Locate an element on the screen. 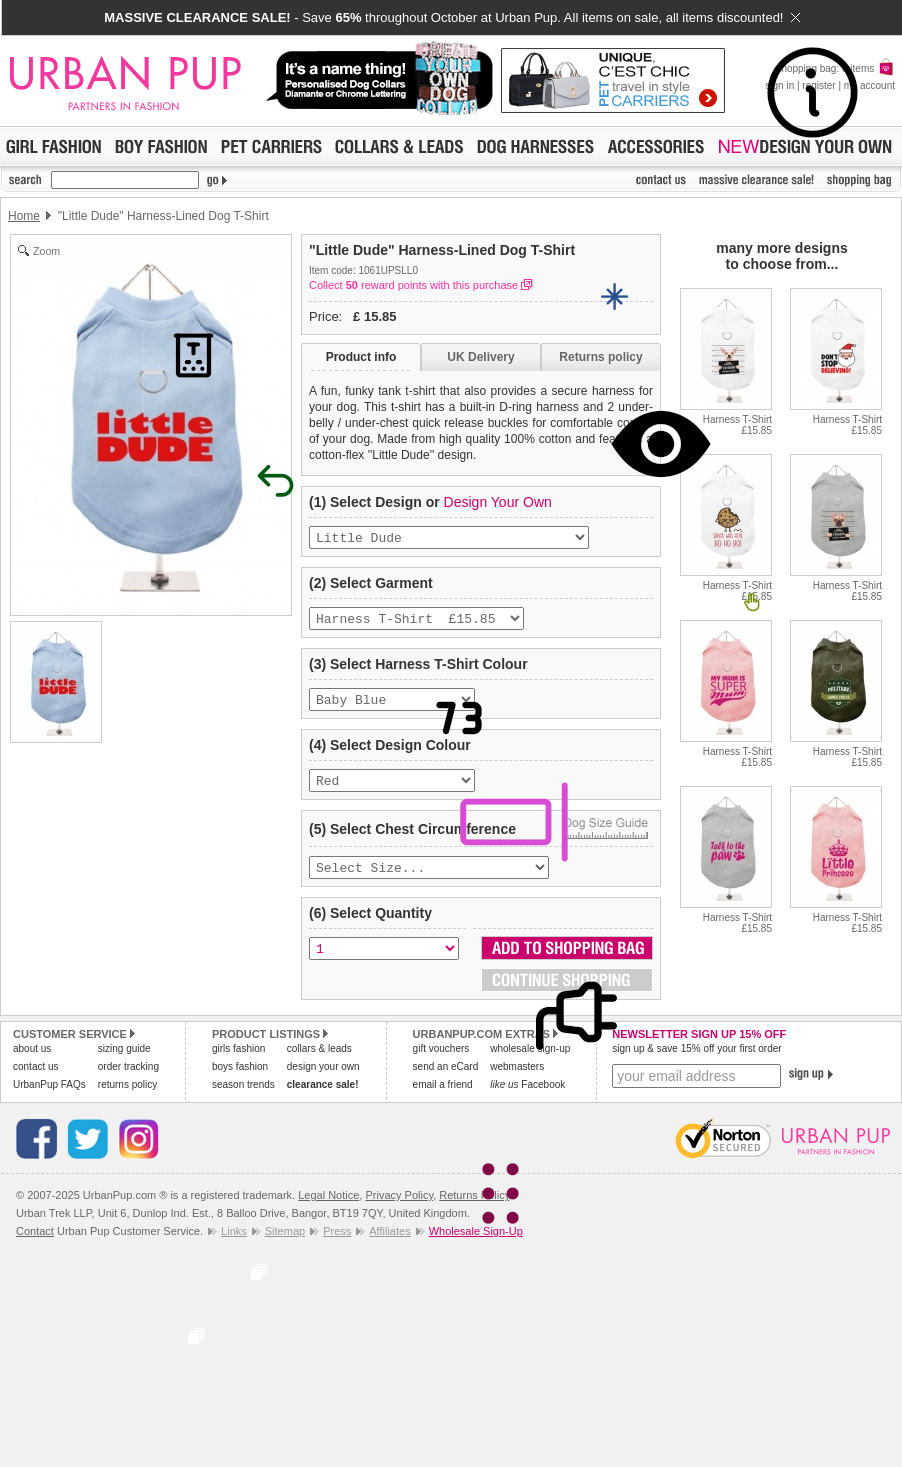  align content to the right is located at coordinates (516, 822).